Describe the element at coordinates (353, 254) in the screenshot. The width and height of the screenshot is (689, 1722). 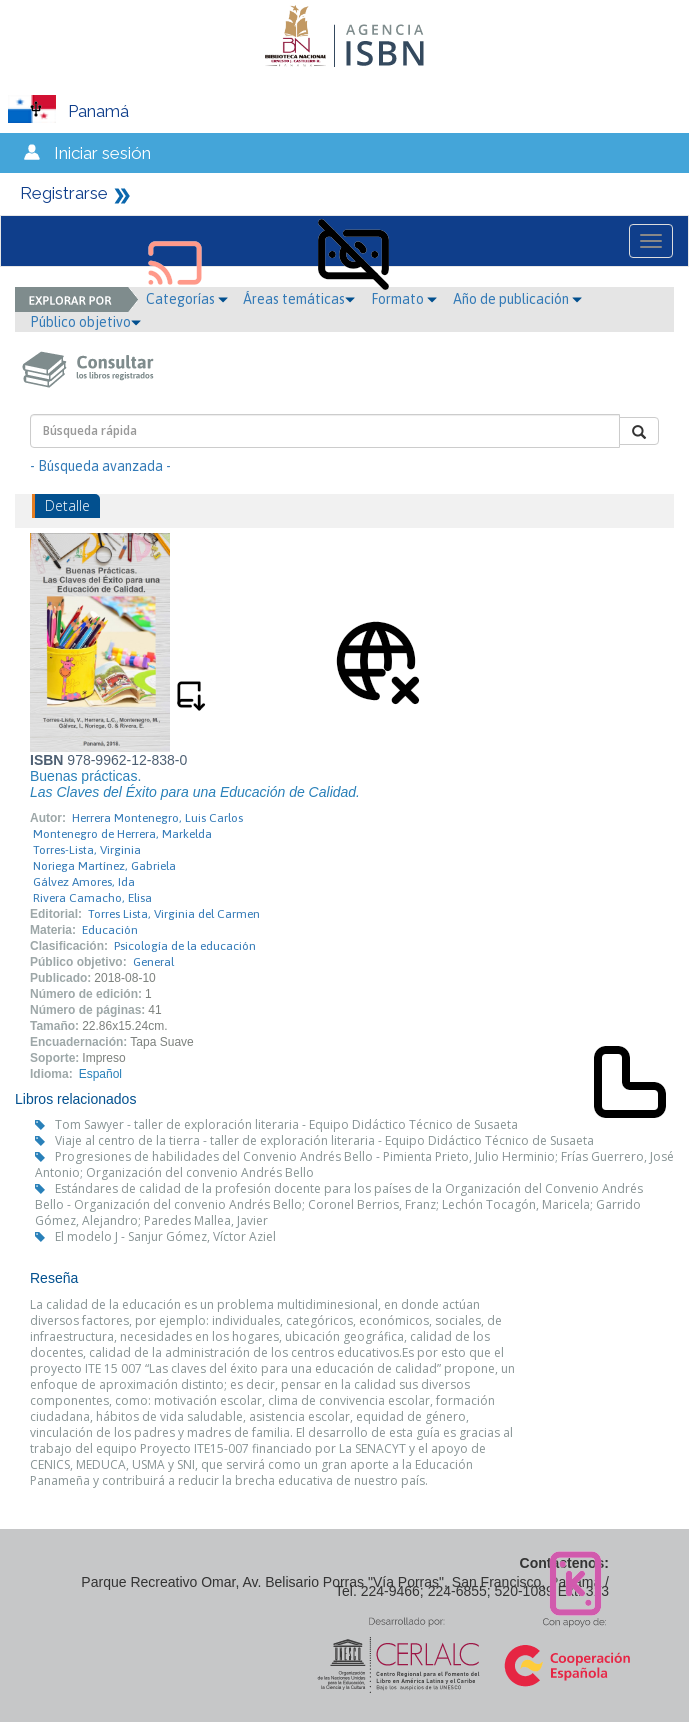
I see `payment method unavailable` at that location.